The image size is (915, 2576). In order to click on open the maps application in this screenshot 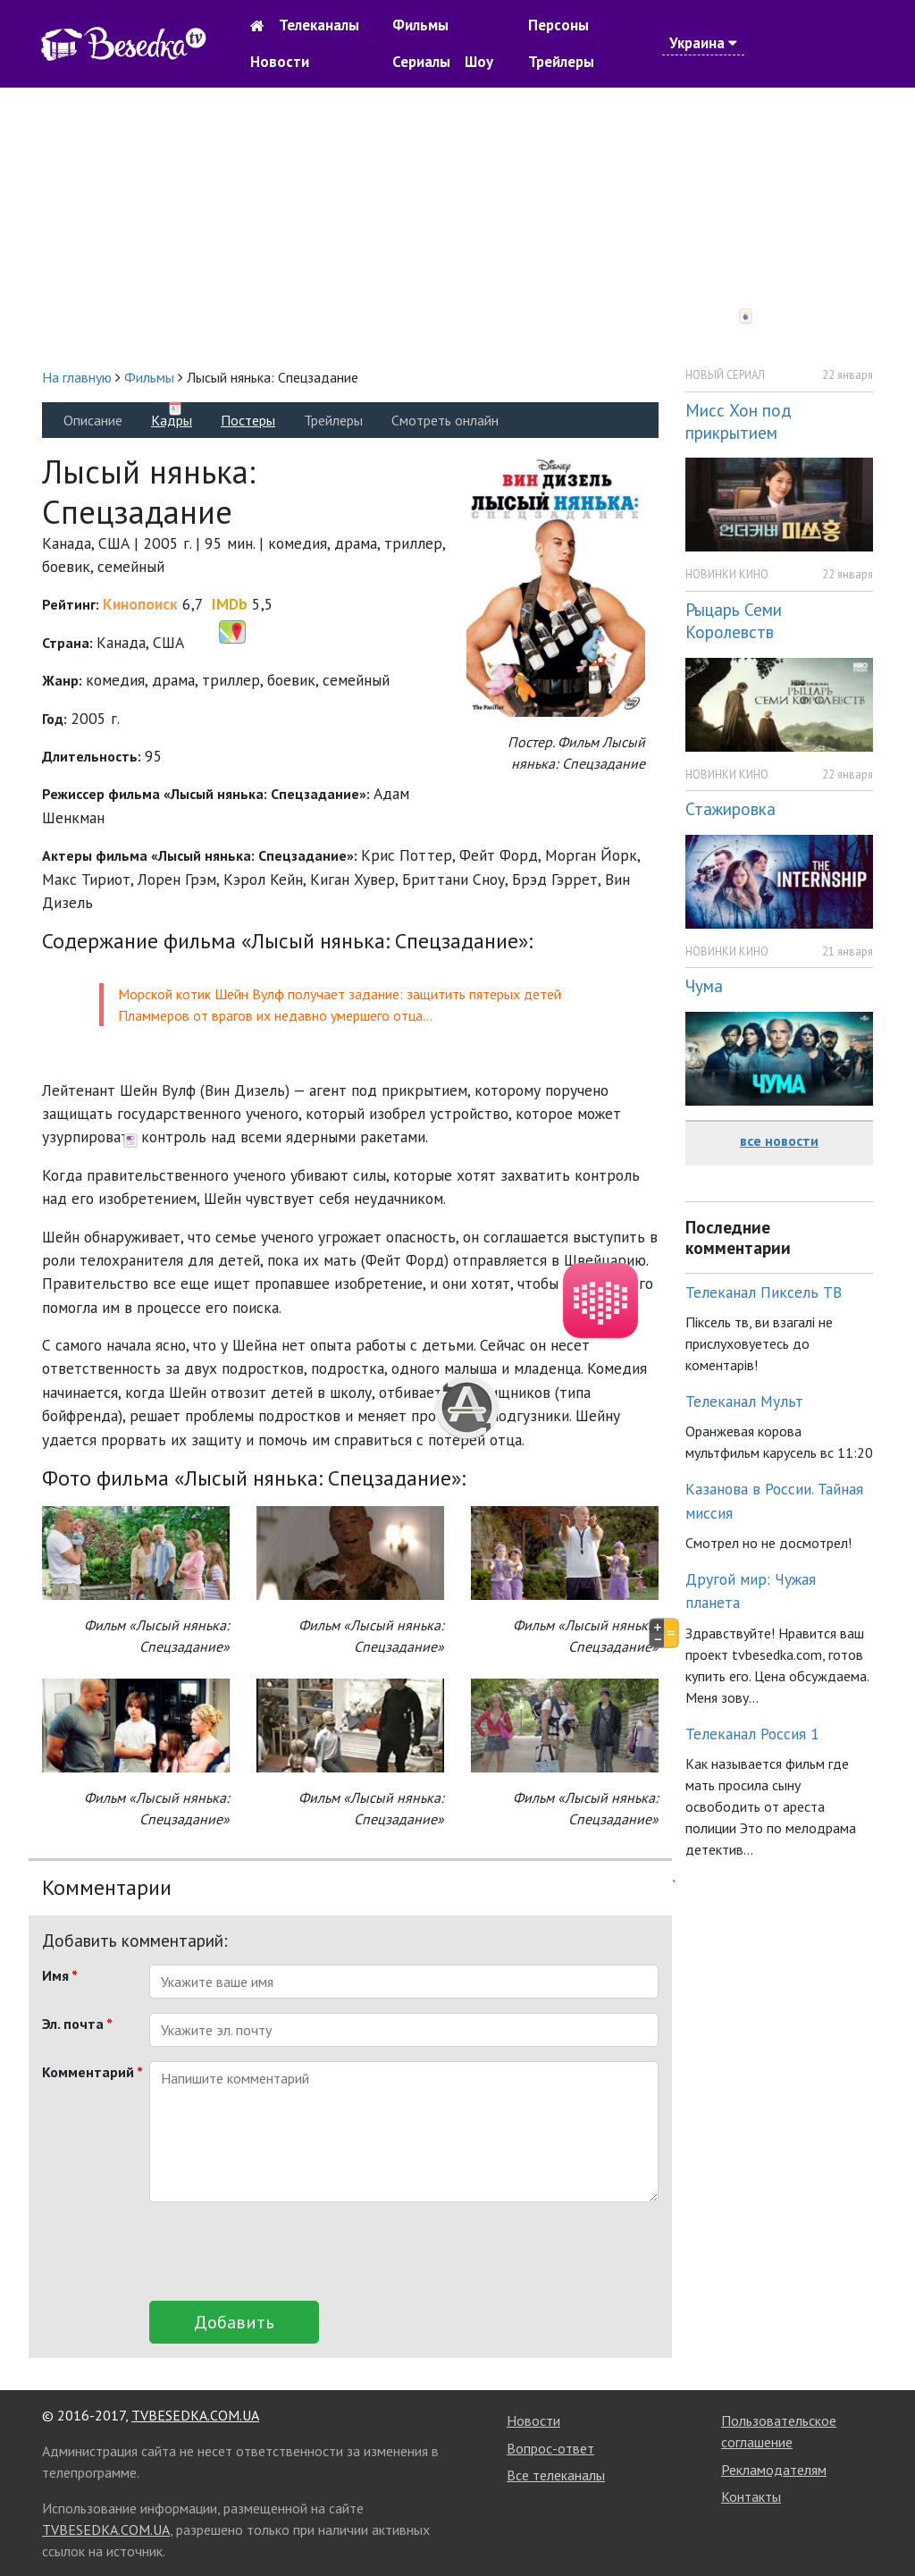, I will do `click(232, 632)`.